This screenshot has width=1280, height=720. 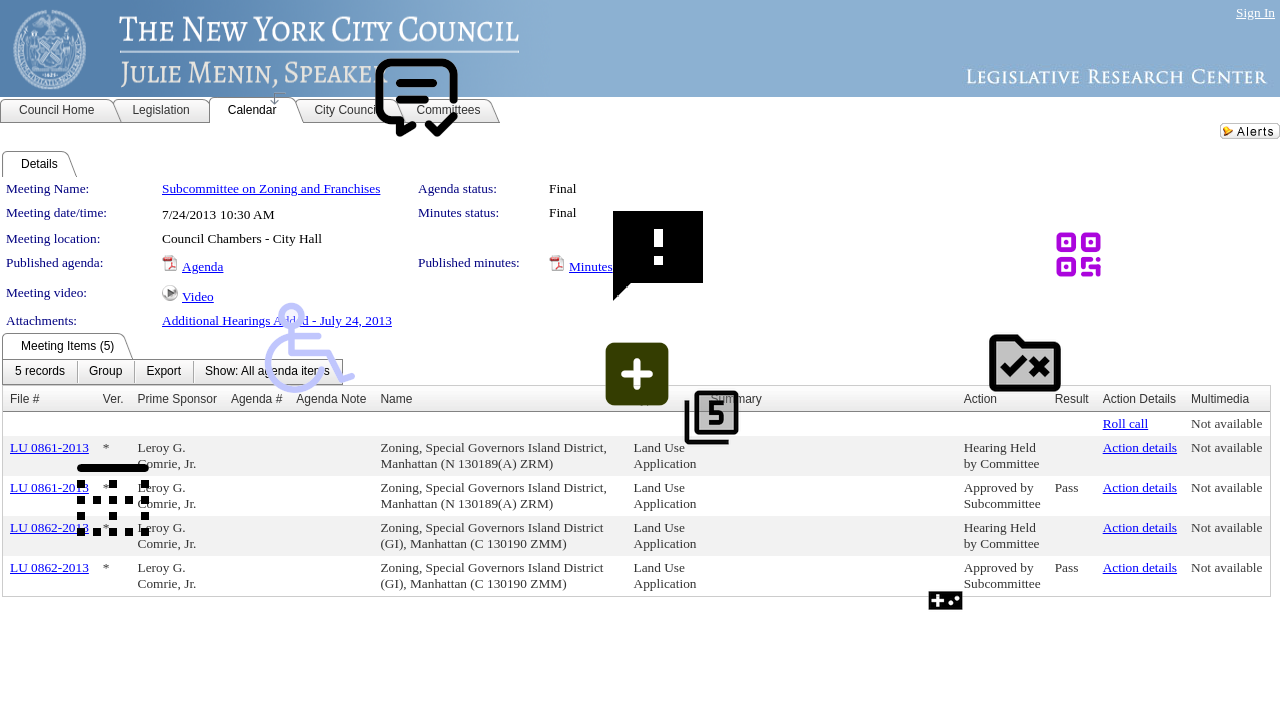 What do you see at coordinates (637, 374) in the screenshot?
I see `add a new item` at bounding box center [637, 374].